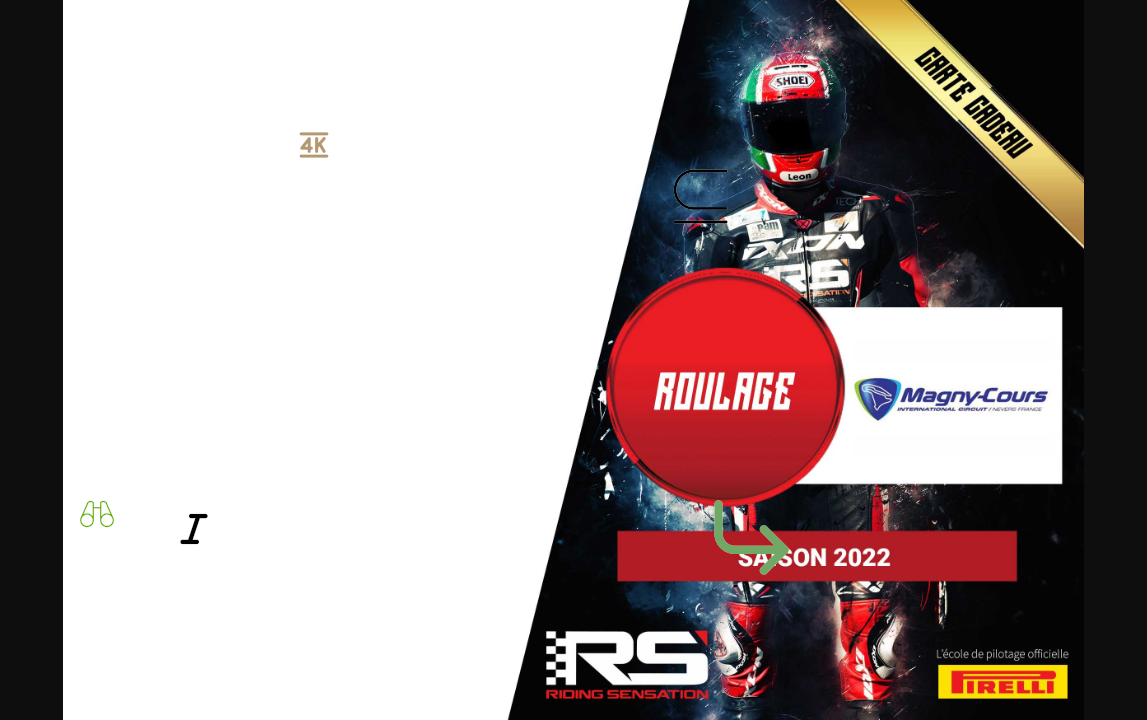 This screenshot has height=720, width=1147. I want to click on apply italic formatting to selected text, so click(194, 529).